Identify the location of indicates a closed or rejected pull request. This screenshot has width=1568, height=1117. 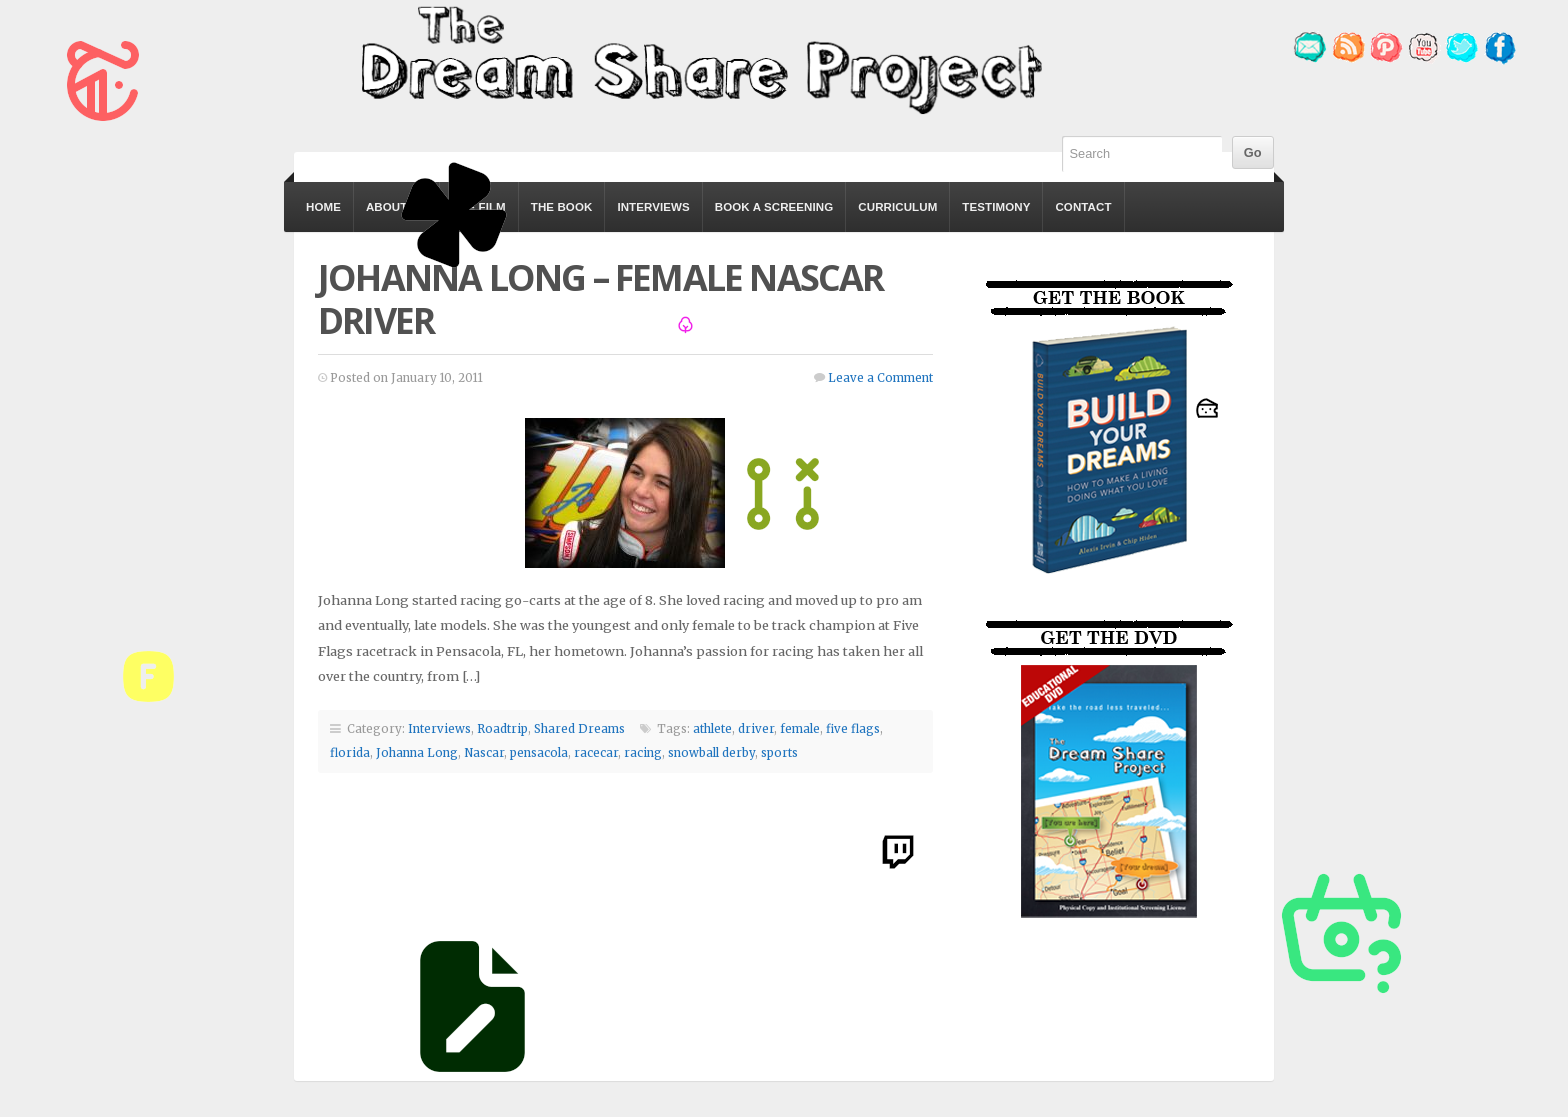
(783, 494).